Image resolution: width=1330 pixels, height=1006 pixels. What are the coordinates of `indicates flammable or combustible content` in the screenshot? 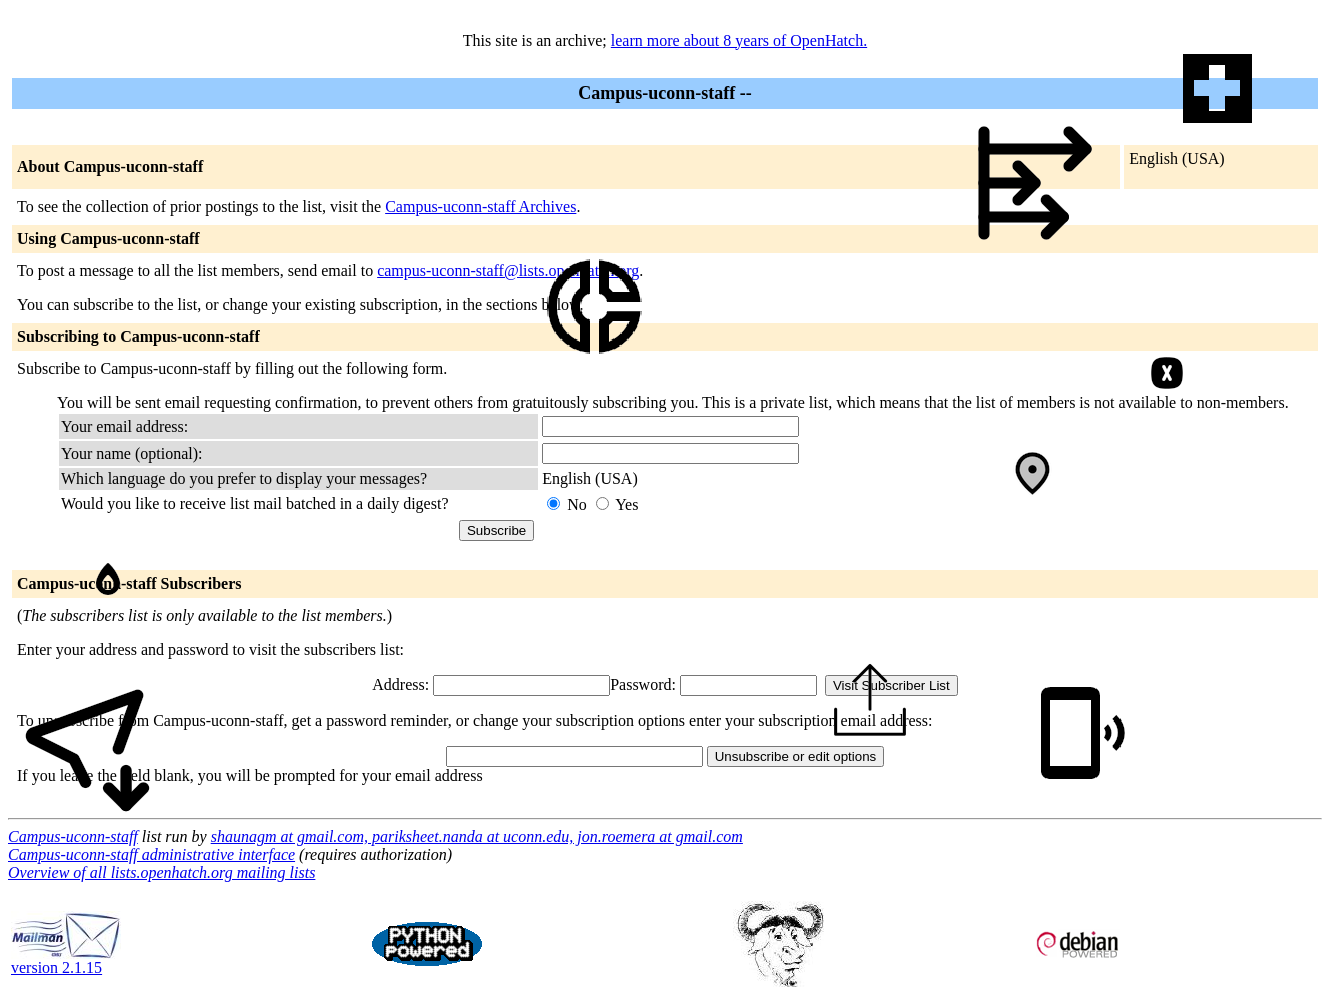 It's located at (108, 579).